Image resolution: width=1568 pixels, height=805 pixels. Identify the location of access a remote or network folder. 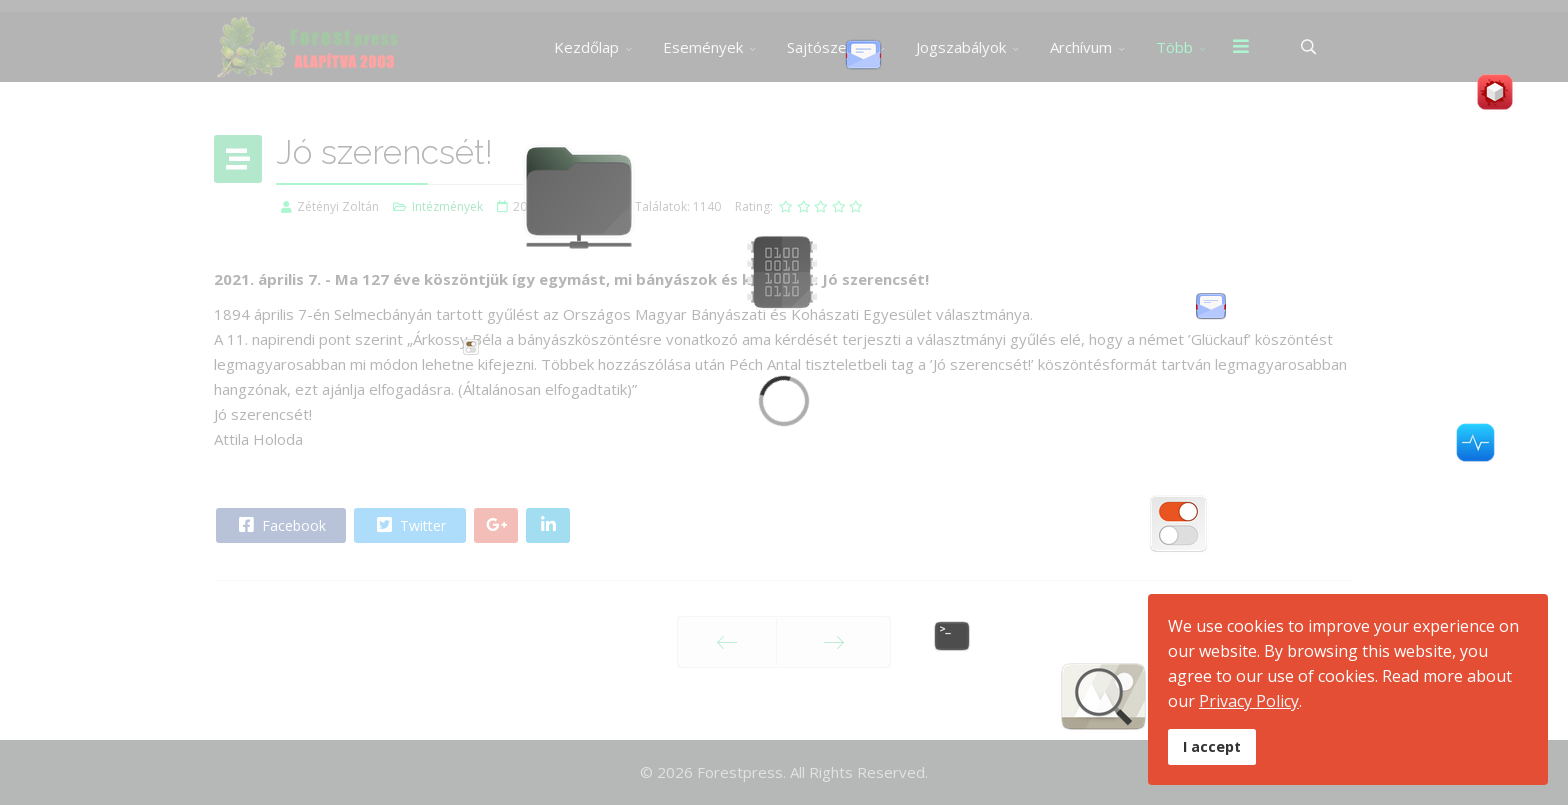
(579, 196).